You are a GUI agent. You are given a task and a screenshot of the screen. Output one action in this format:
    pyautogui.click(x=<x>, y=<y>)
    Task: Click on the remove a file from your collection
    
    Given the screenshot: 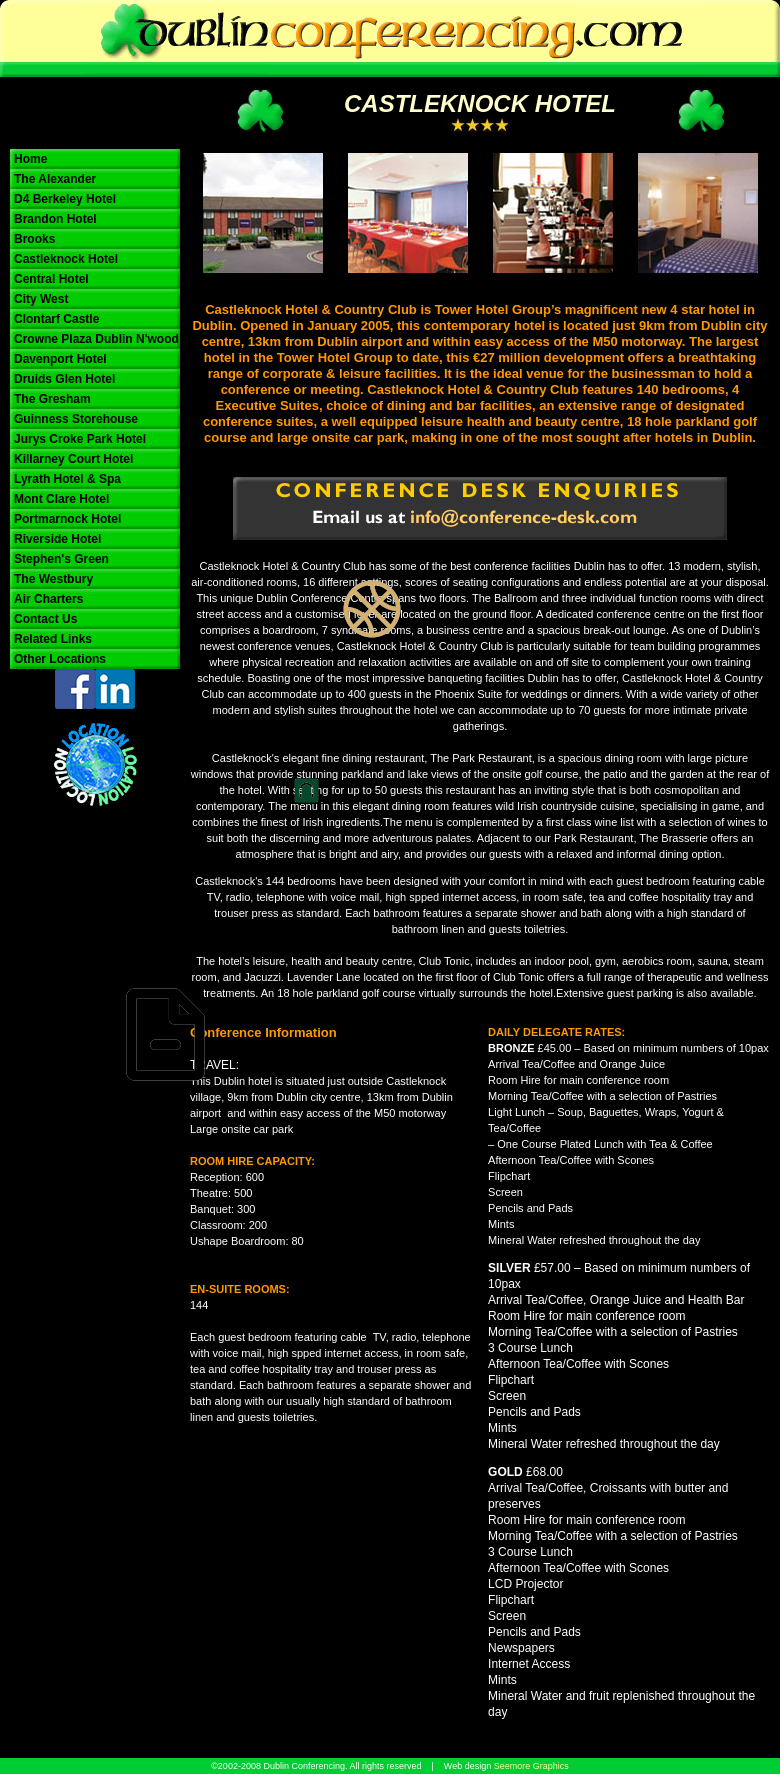 What is the action you would take?
    pyautogui.click(x=165, y=1034)
    